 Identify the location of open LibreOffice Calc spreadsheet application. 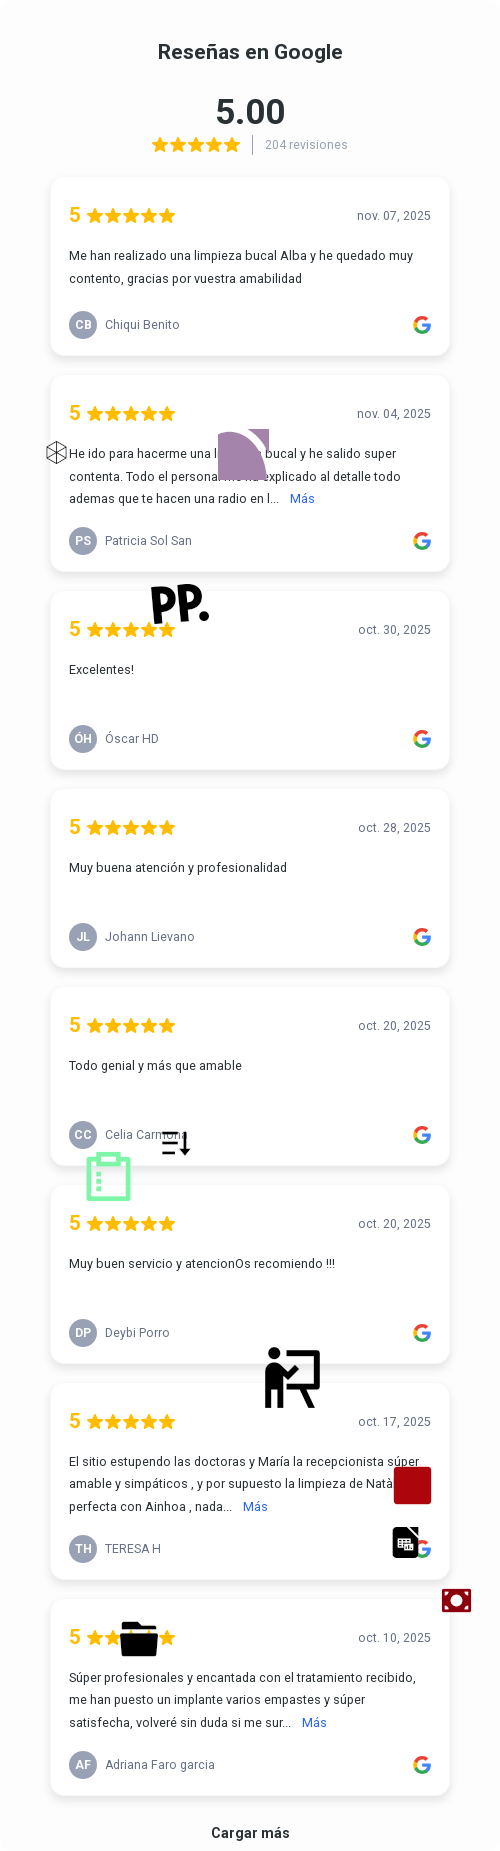
(405, 1542).